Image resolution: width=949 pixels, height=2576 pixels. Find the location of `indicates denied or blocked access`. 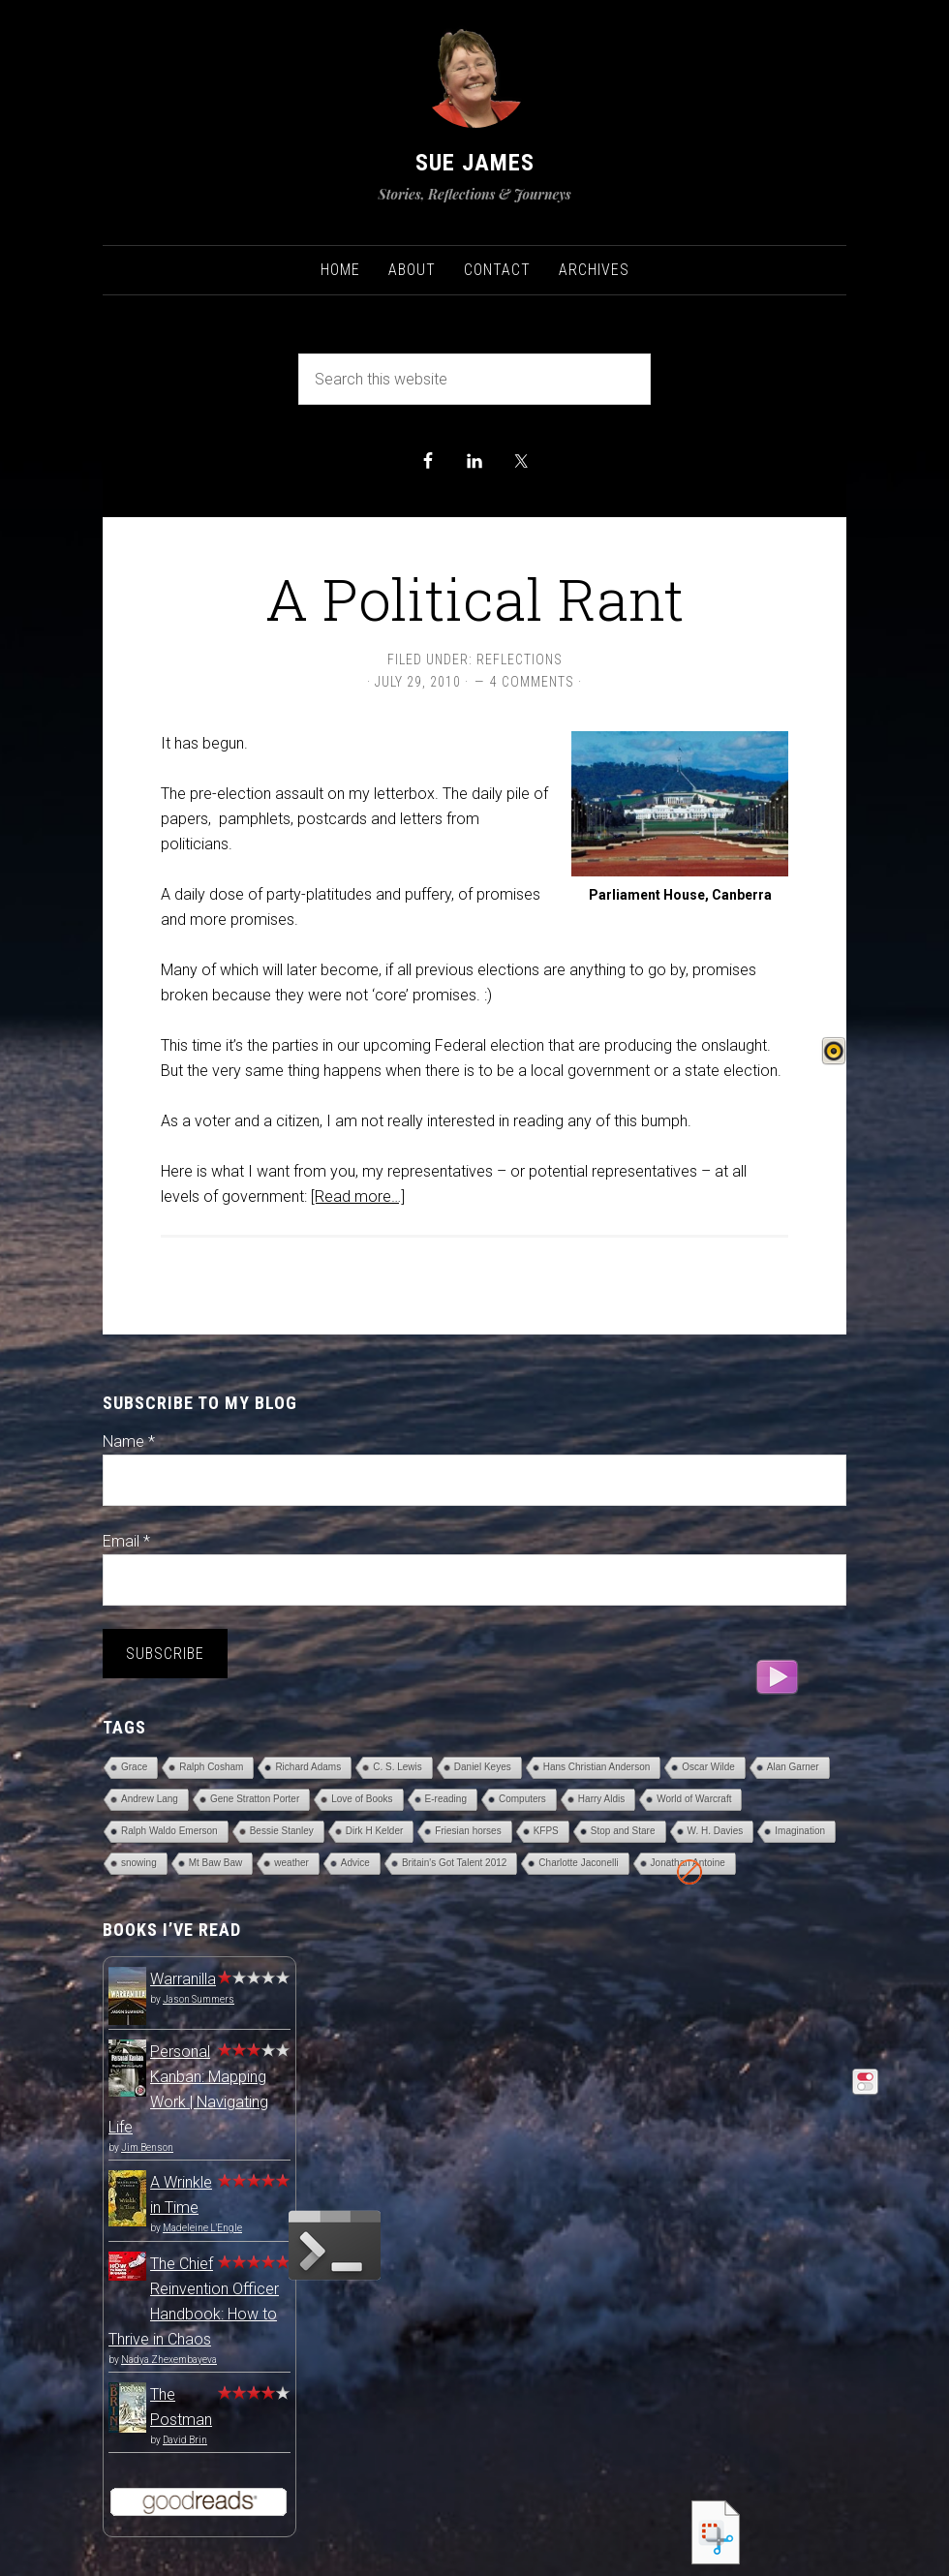

indicates denied or blocked access is located at coordinates (689, 1872).